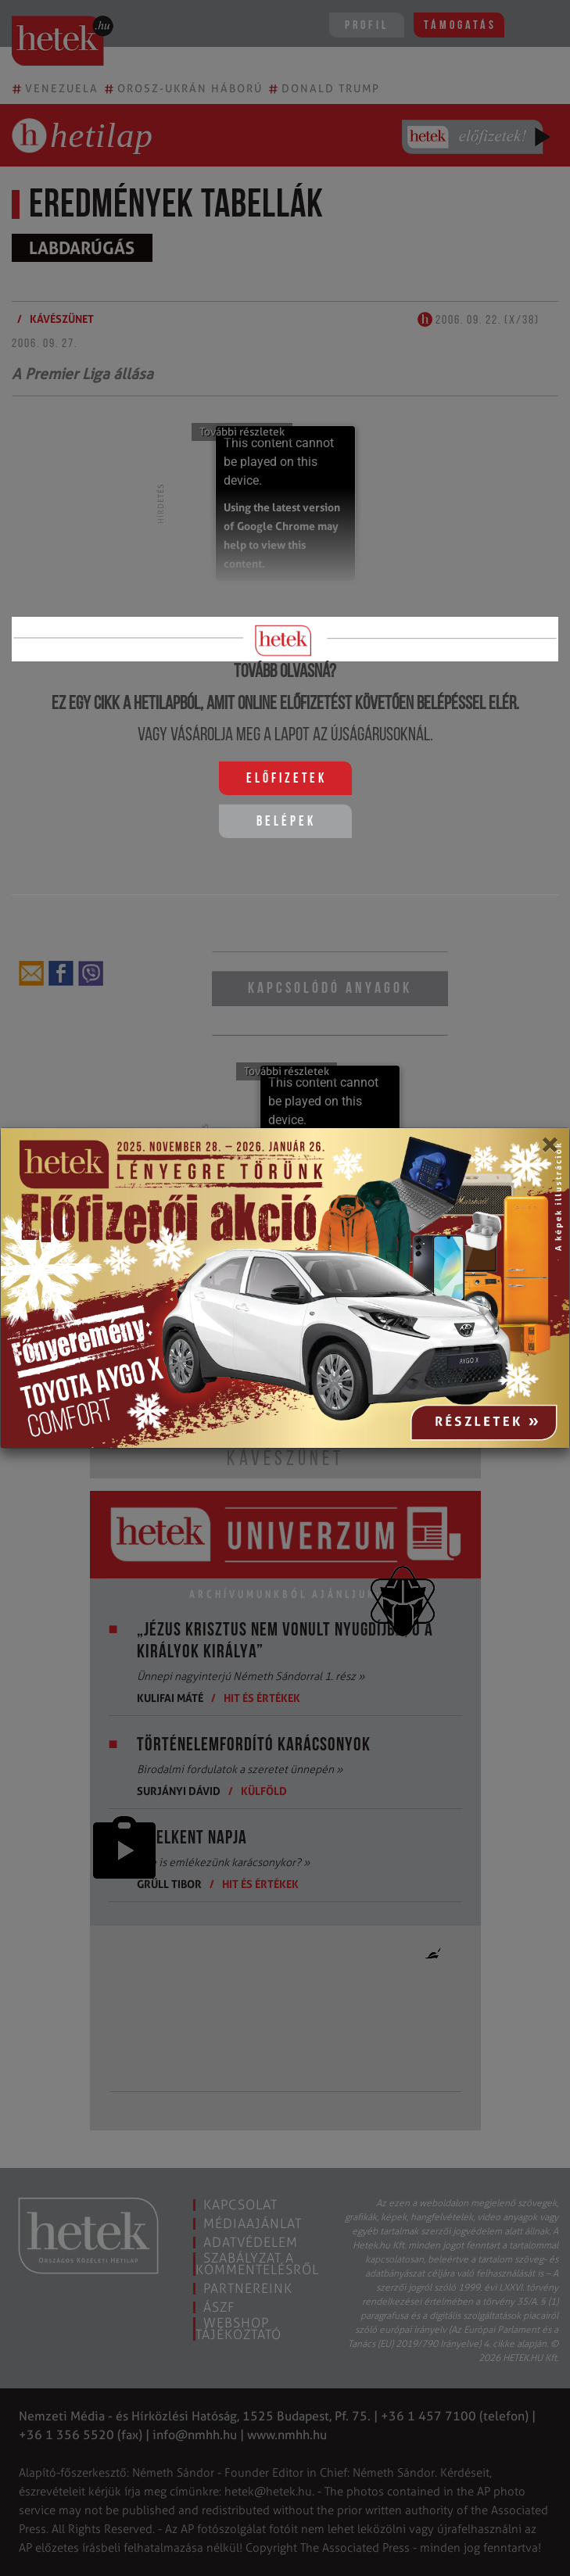  I want to click on pied piper brand logo, so click(434, 1952).